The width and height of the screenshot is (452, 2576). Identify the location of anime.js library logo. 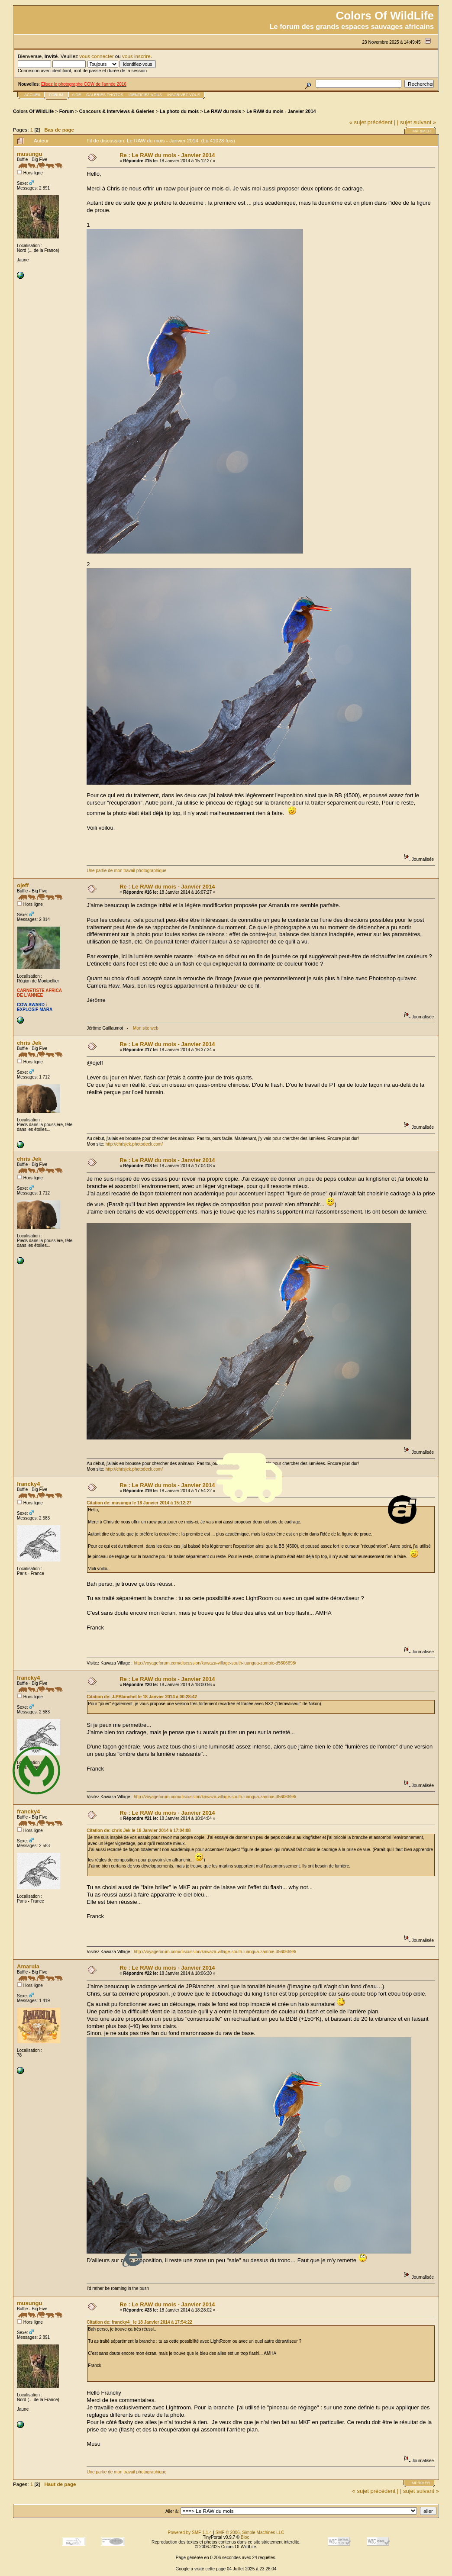
(402, 1510).